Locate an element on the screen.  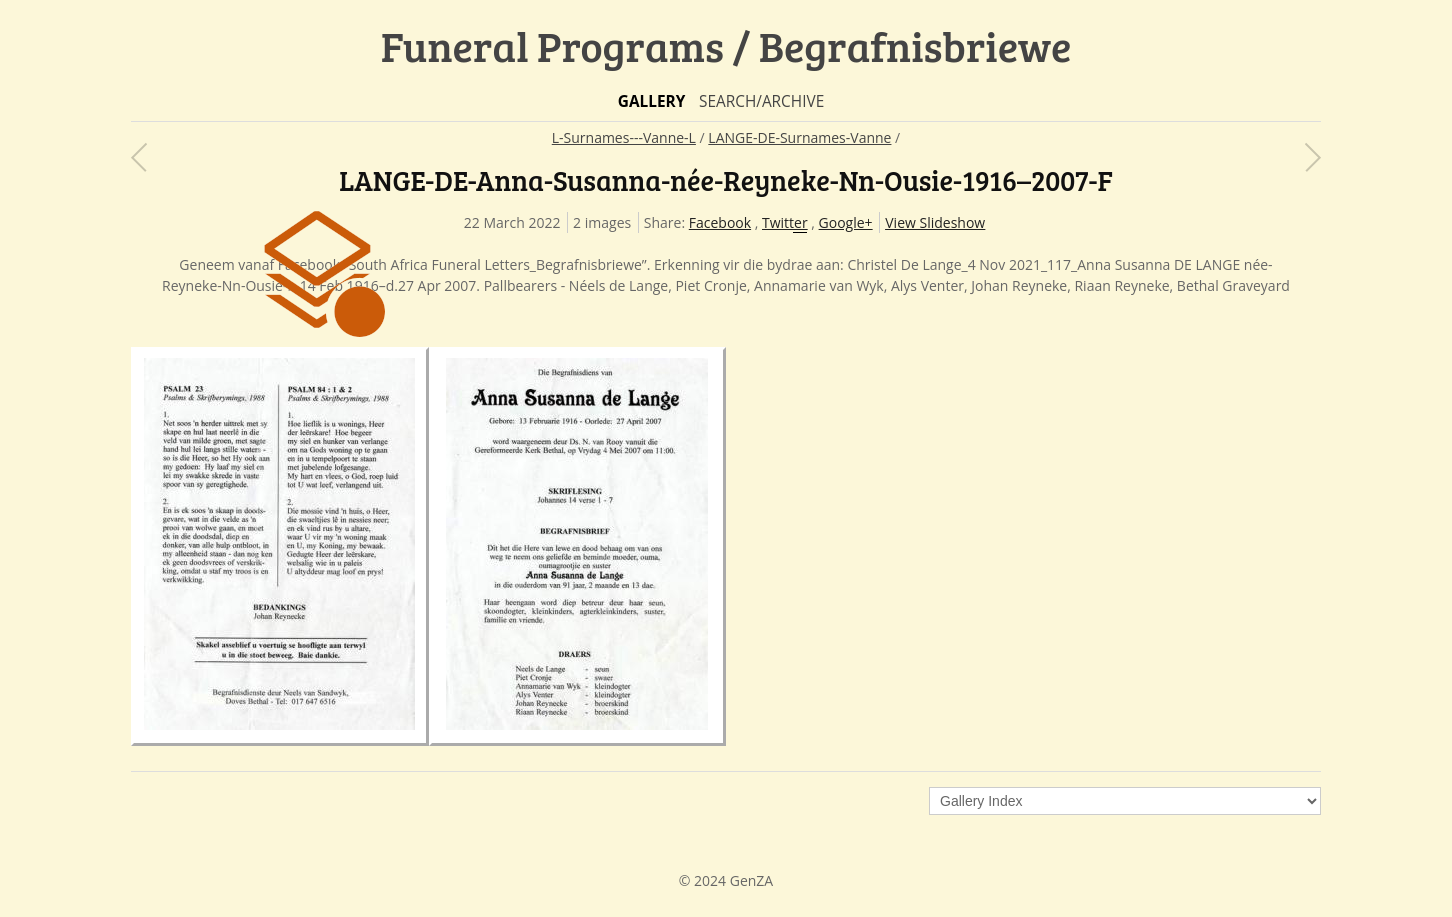
empty placeholder icon for spacing or alignment is located at coordinates (1381, 127).